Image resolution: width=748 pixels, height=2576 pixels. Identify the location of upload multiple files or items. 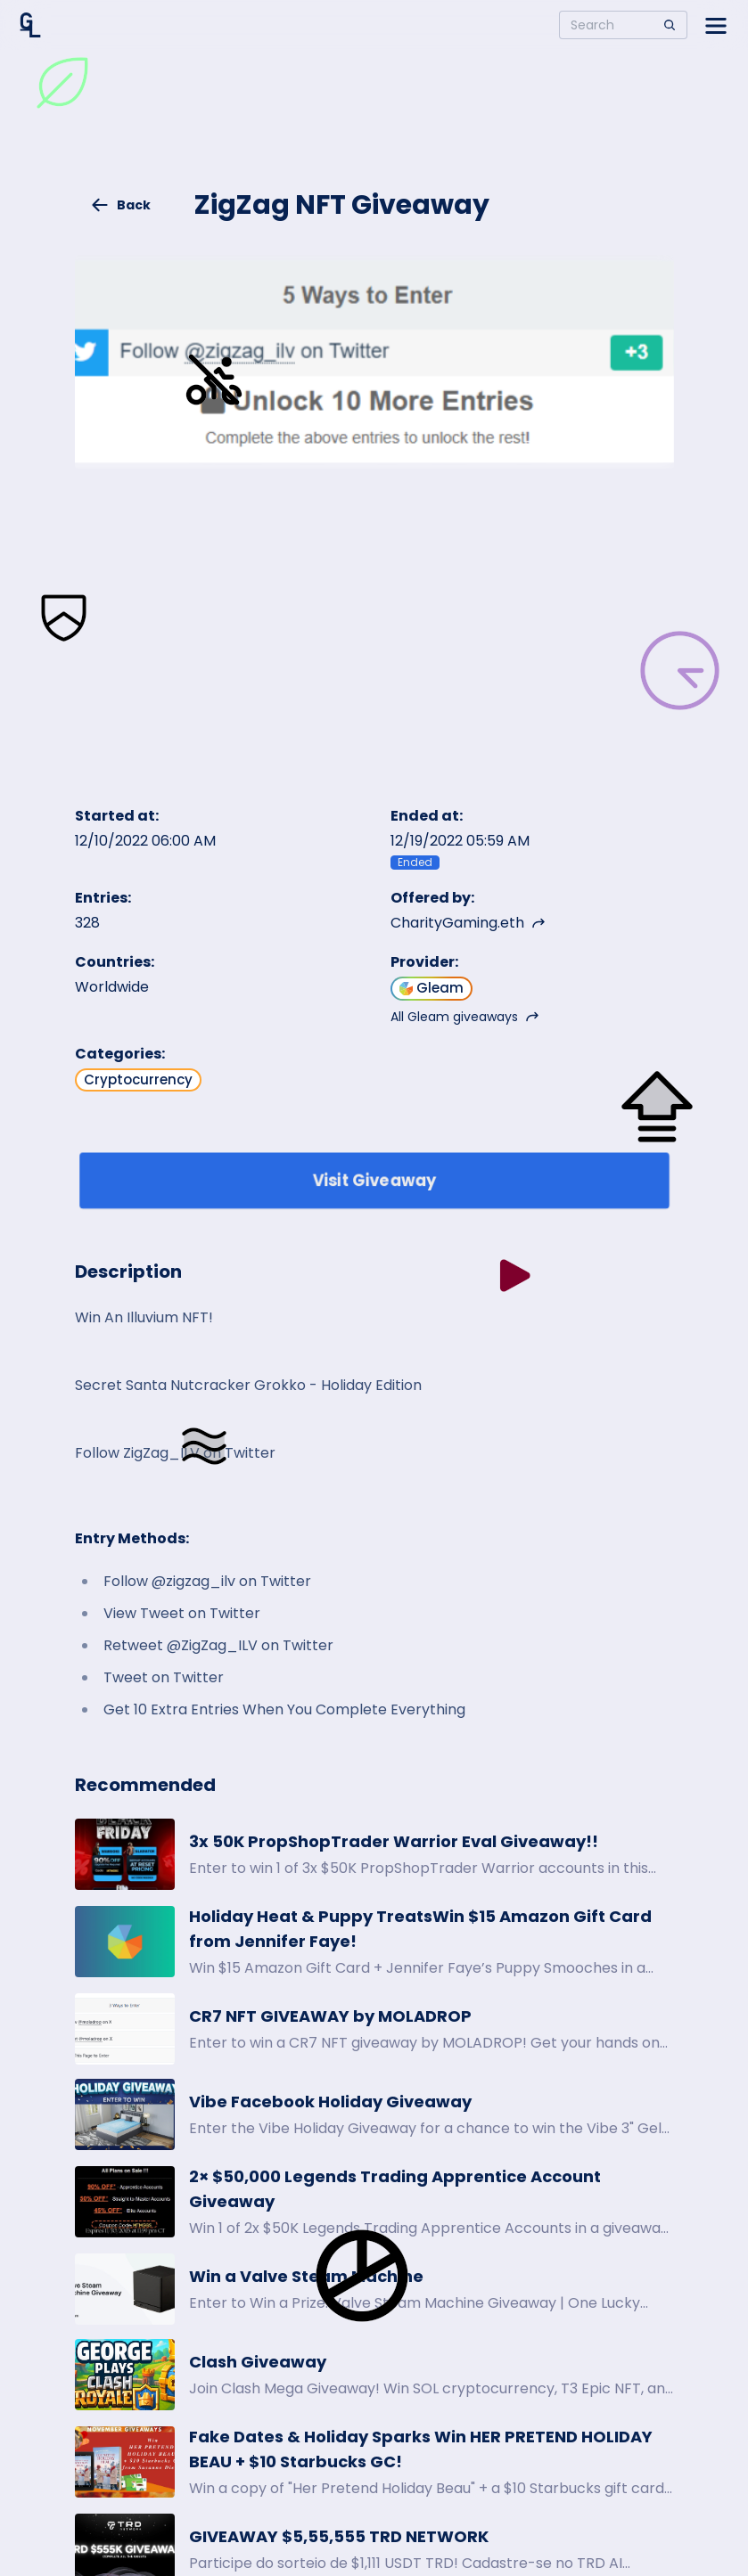
(657, 1109).